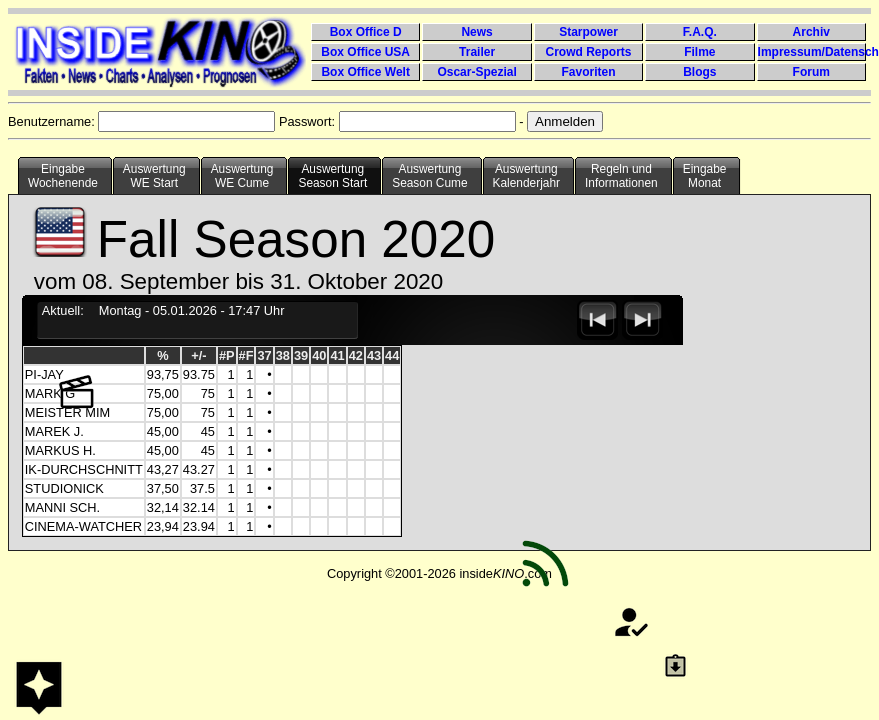 The height and width of the screenshot is (720, 879). What do you see at coordinates (545, 563) in the screenshot?
I see `subscribe to RSS feed` at bounding box center [545, 563].